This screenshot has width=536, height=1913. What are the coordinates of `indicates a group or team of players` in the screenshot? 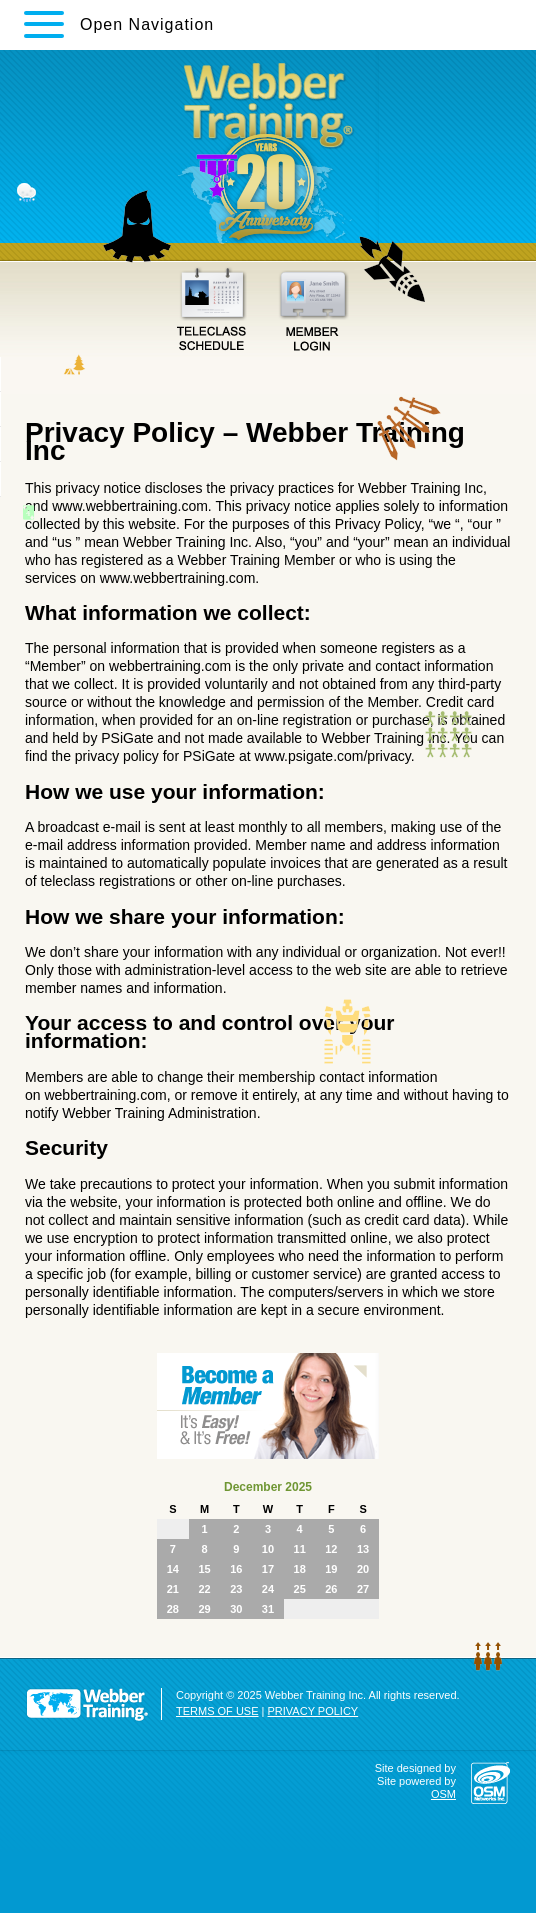 It's located at (449, 734).